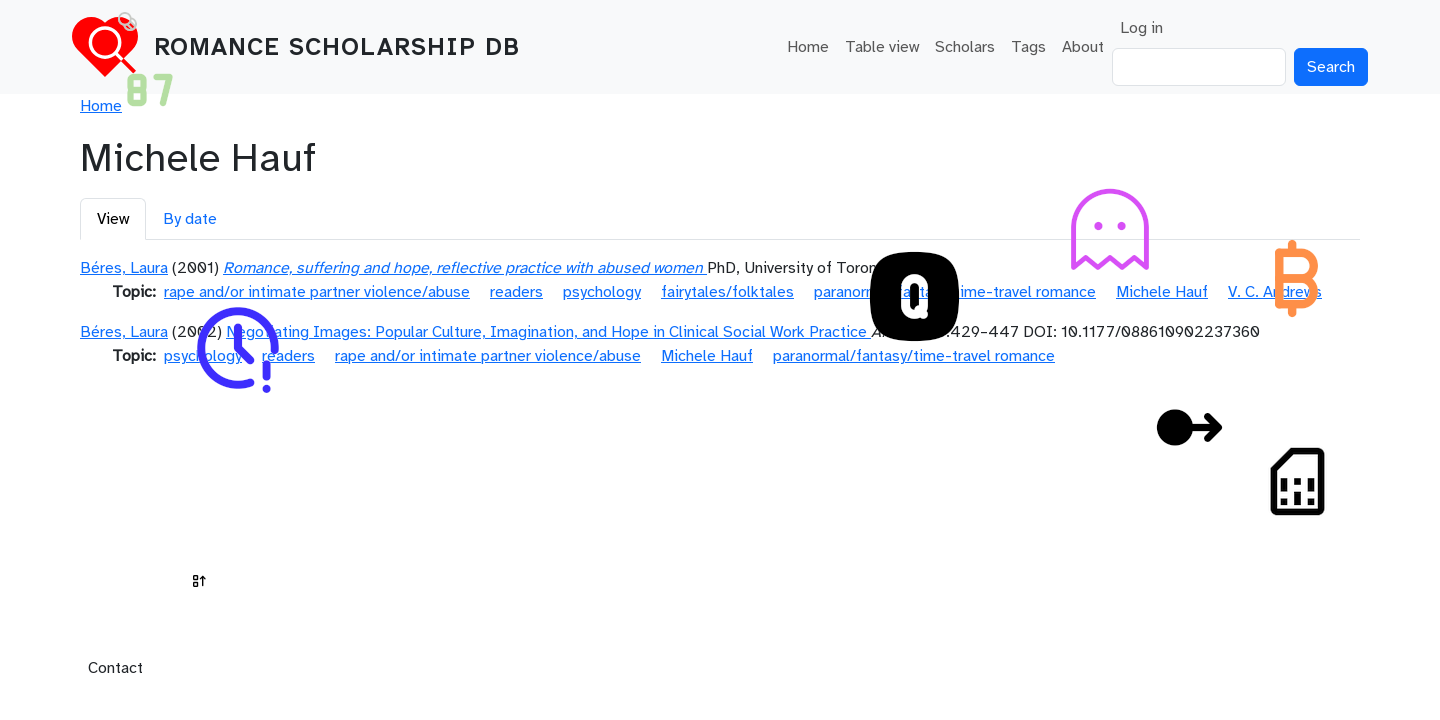  What do you see at coordinates (914, 296) in the screenshot?
I see `represents the letter Q in a keyboard or text input` at bounding box center [914, 296].